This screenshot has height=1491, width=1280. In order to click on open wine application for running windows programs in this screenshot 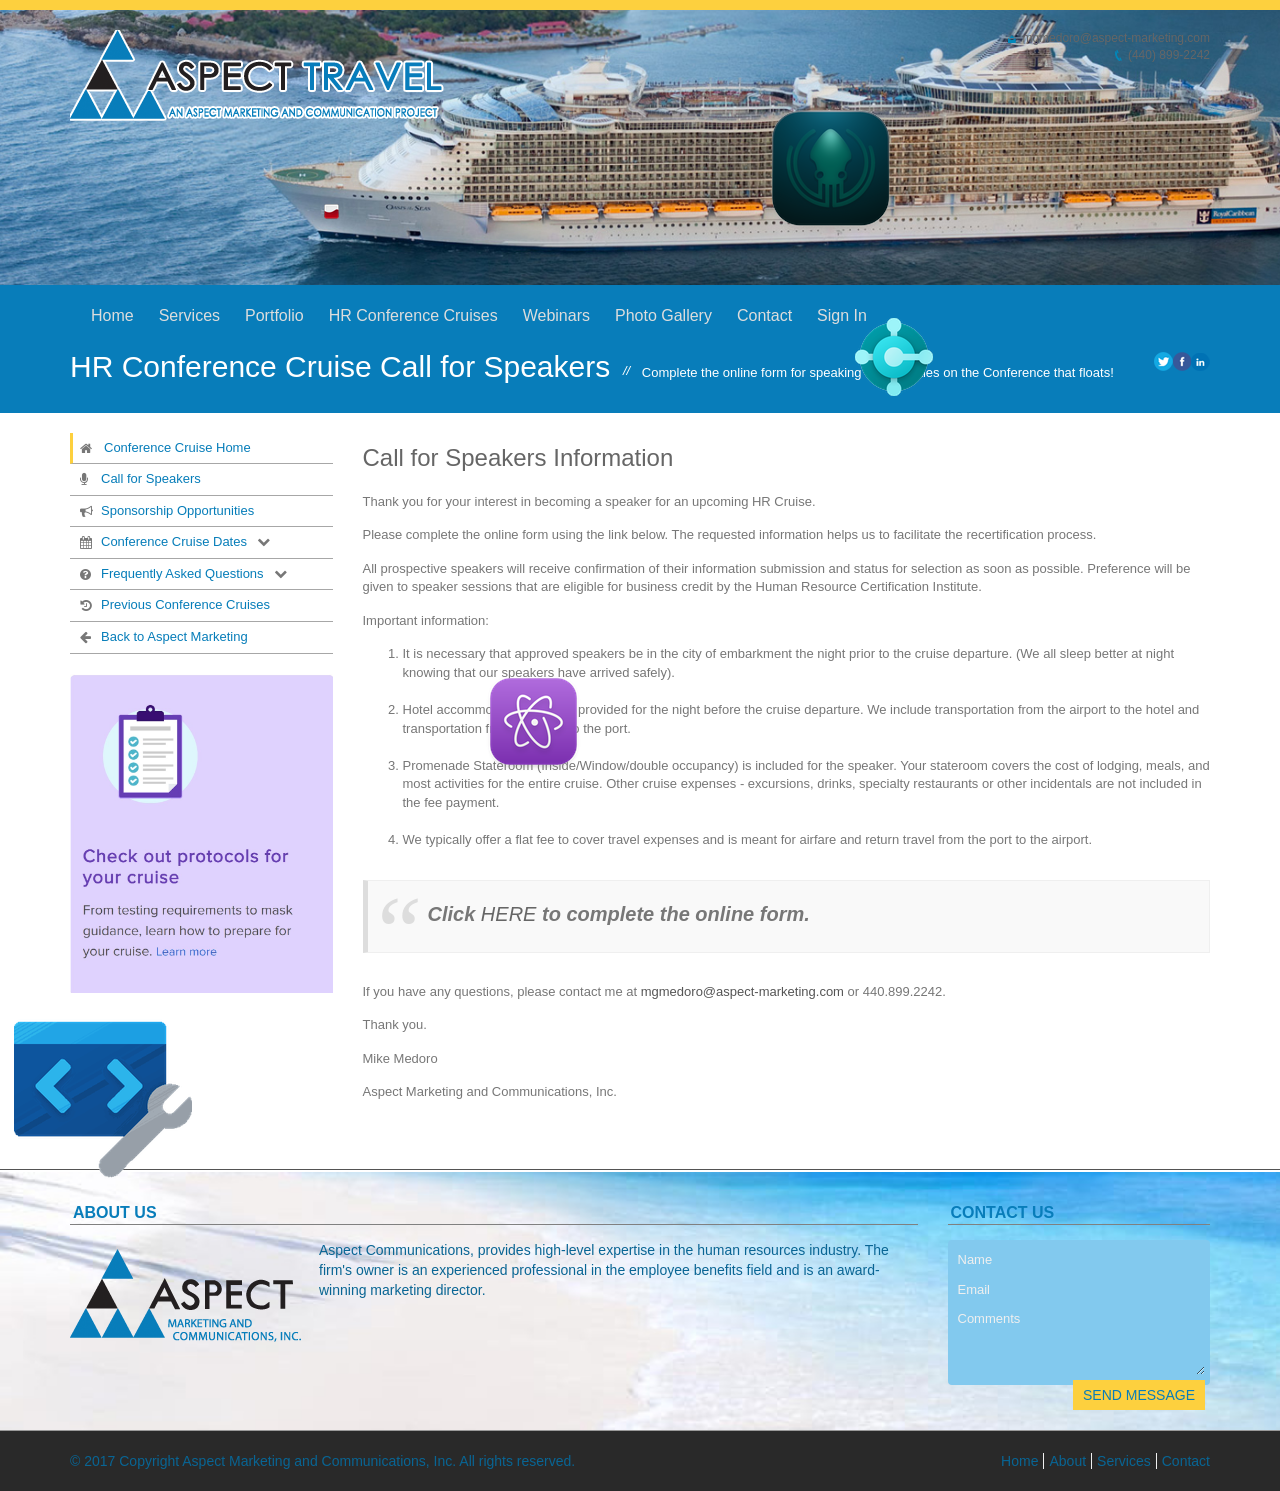, I will do `click(331, 211)`.